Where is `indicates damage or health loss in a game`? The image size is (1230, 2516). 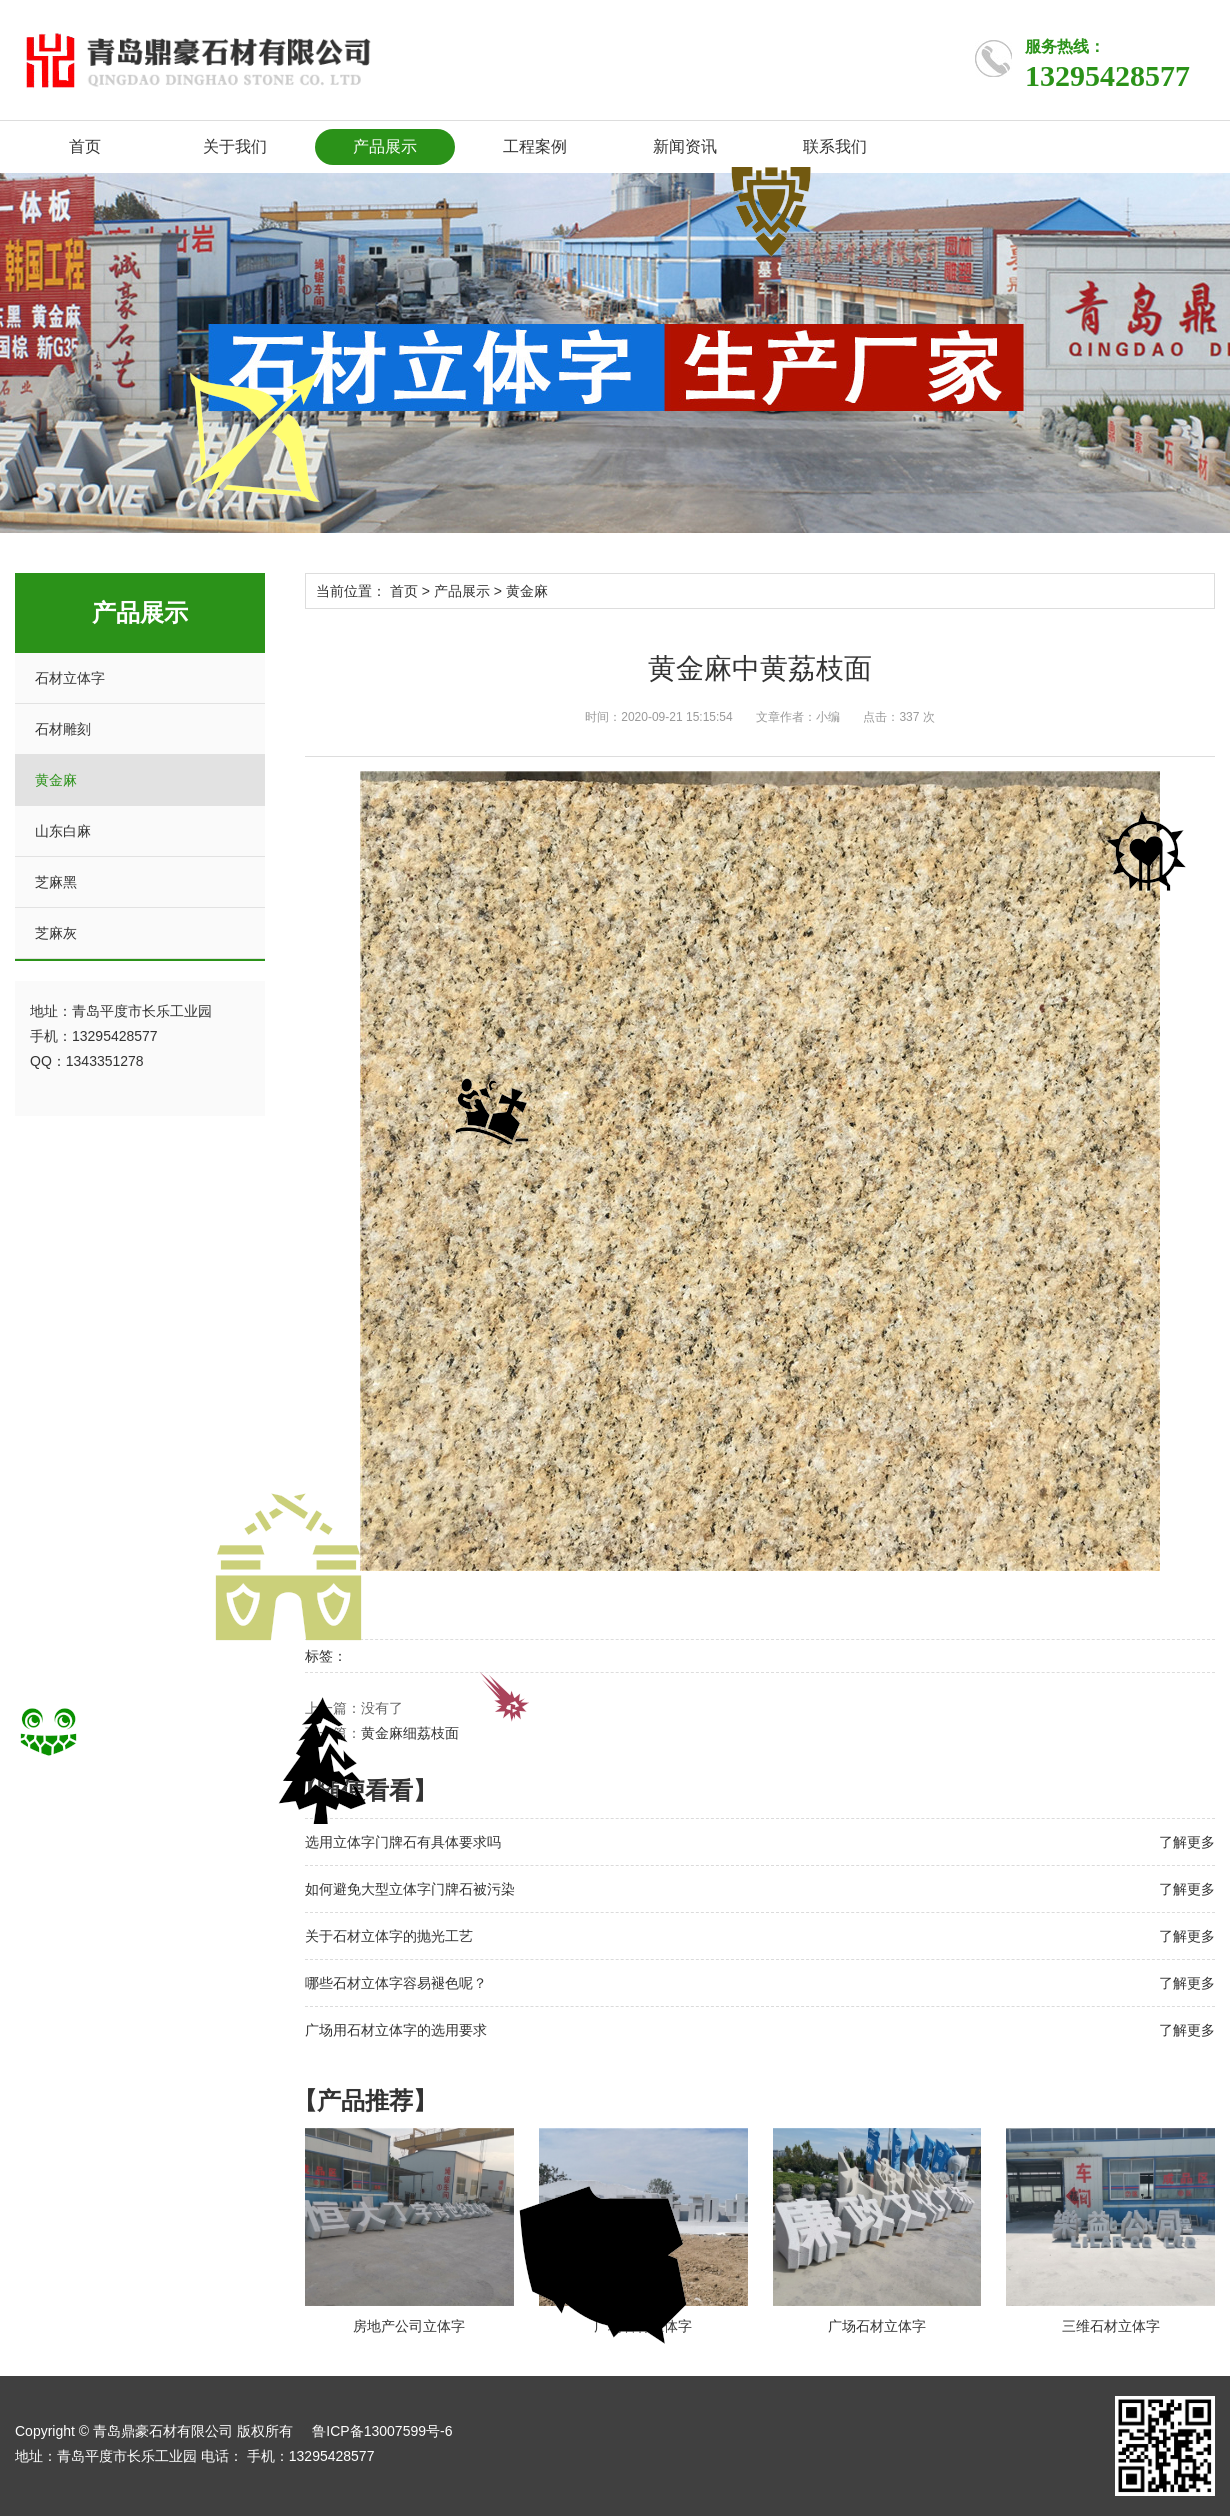 indicates damage or health loss in a game is located at coordinates (1146, 850).